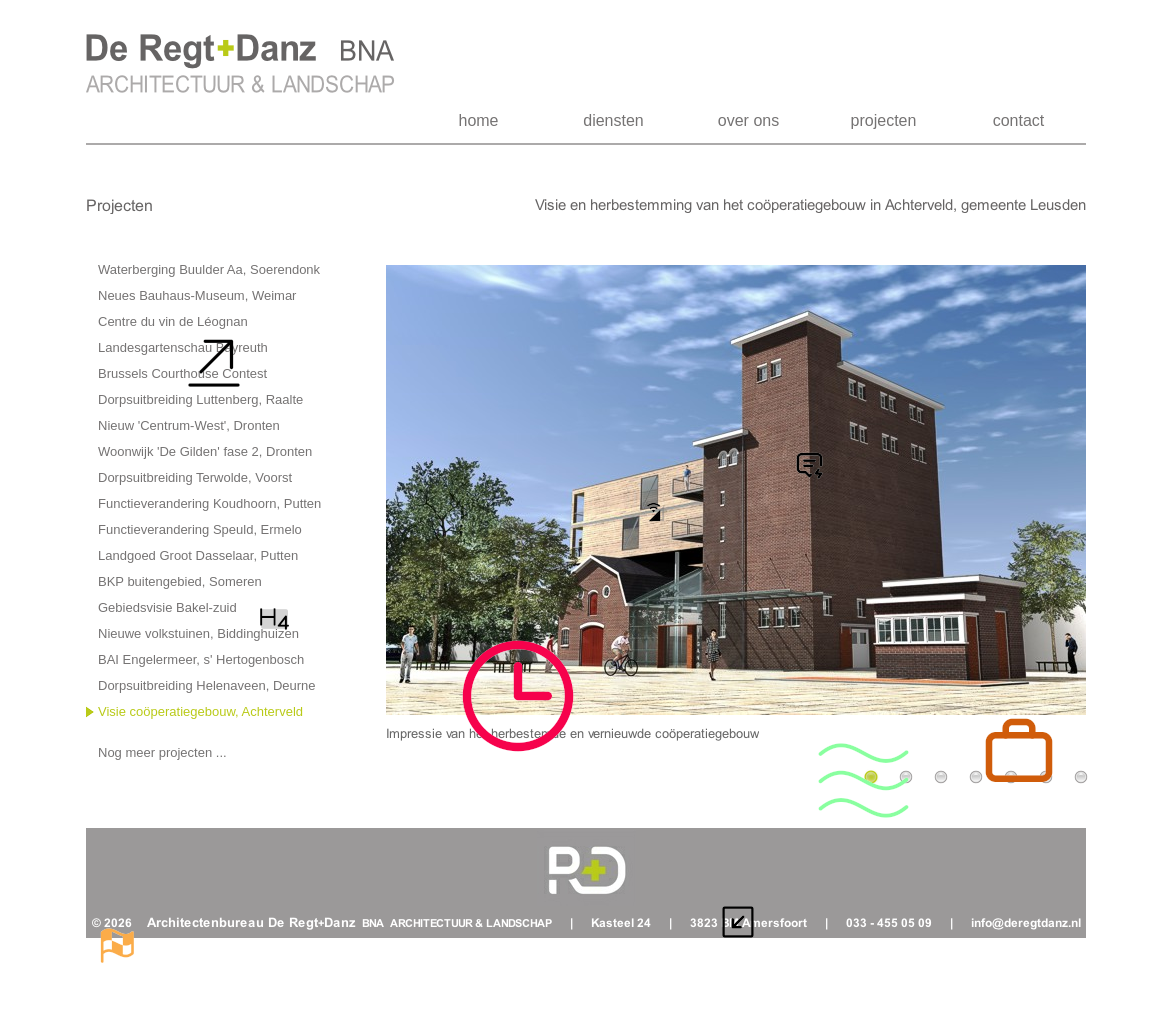 This screenshot has height=1025, width=1172. Describe the element at coordinates (863, 780) in the screenshot. I see `indicates water or aquatic features` at that location.